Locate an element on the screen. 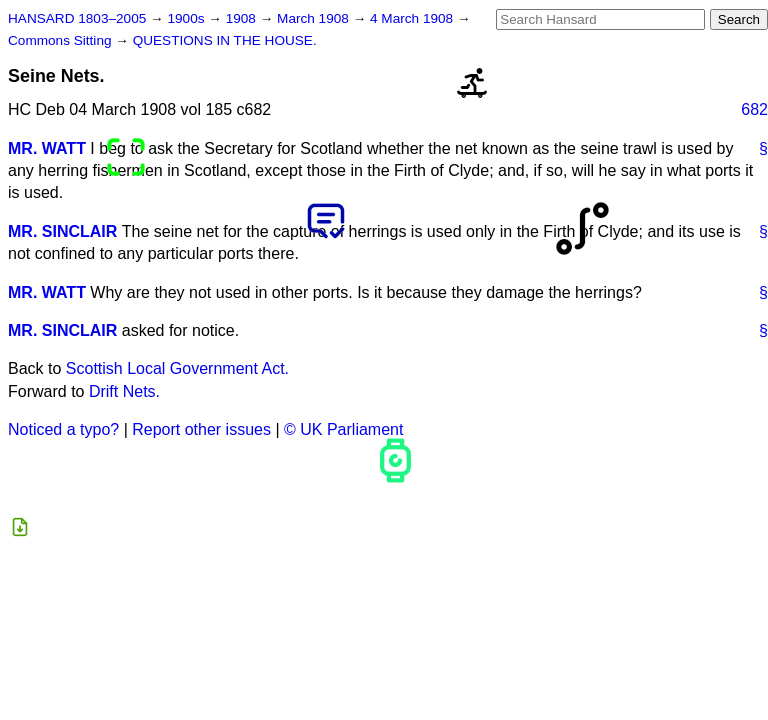  maximize window to full screen is located at coordinates (126, 157).